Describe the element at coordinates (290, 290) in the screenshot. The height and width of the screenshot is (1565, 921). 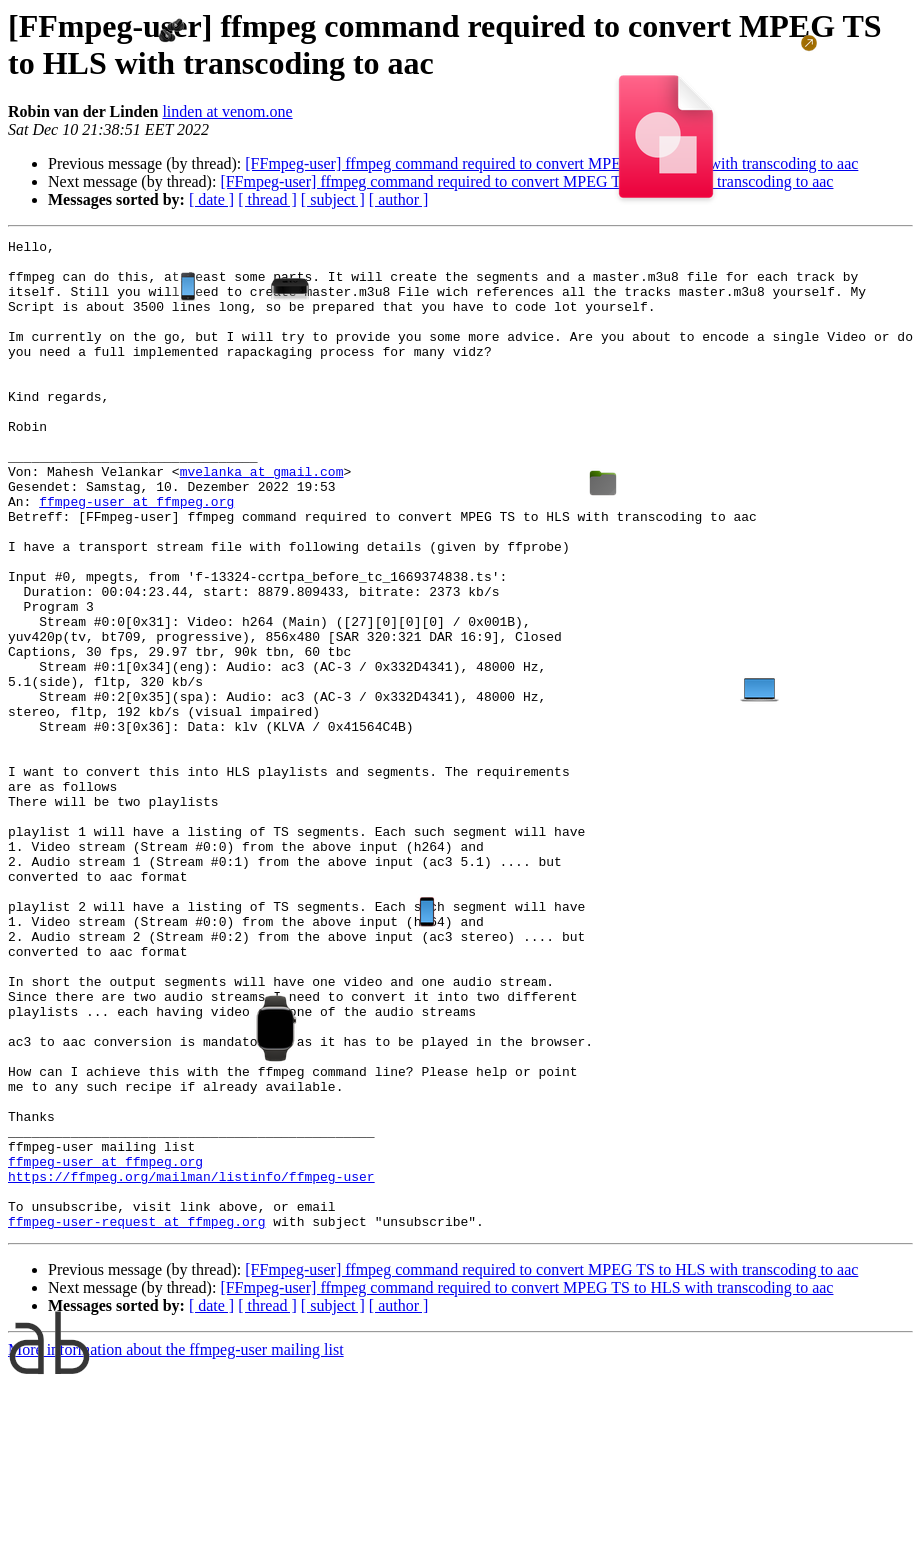
I see `apple tv device in connected devices list` at that location.